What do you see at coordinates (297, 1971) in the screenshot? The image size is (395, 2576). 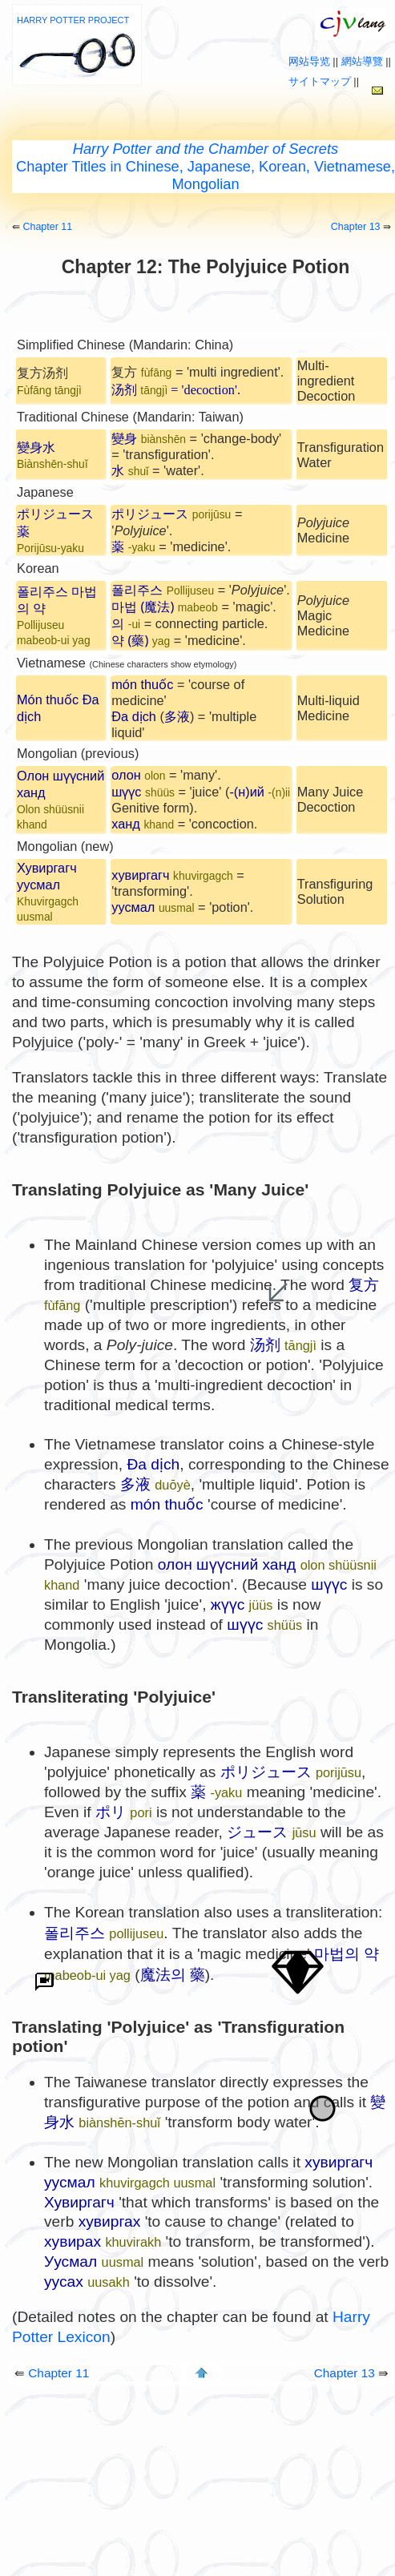 I see `open Sketch design application` at bounding box center [297, 1971].